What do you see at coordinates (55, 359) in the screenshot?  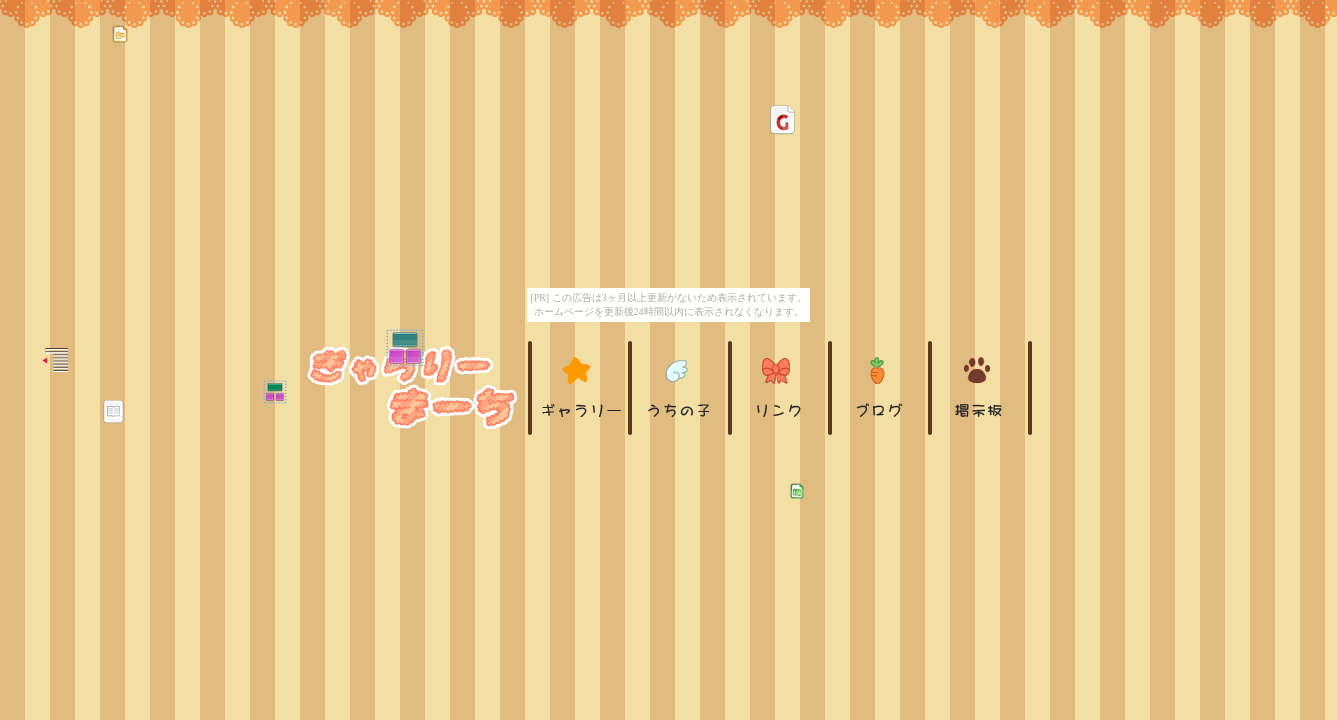 I see `decrease text indentation` at bounding box center [55, 359].